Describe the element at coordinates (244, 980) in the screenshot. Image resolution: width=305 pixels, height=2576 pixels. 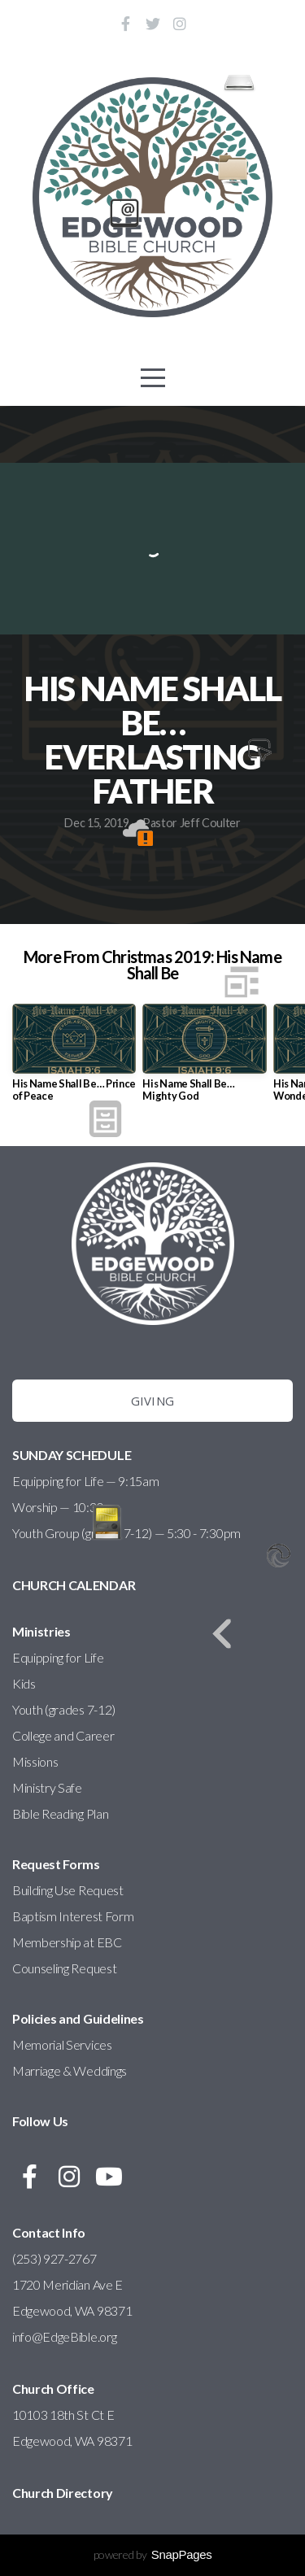
I see `remove all items from the list` at that location.